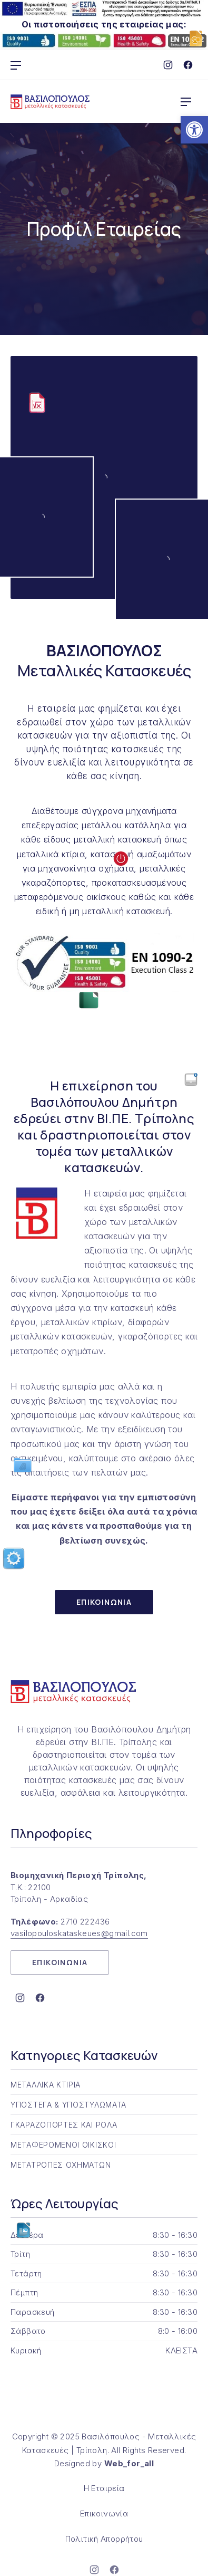 This screenshot has height=2576, width=208. What do you see at coordinates (23, 1465) in the screenshot?
I see `open Affinity Photo project folder` at bounding box center [23, 1465].